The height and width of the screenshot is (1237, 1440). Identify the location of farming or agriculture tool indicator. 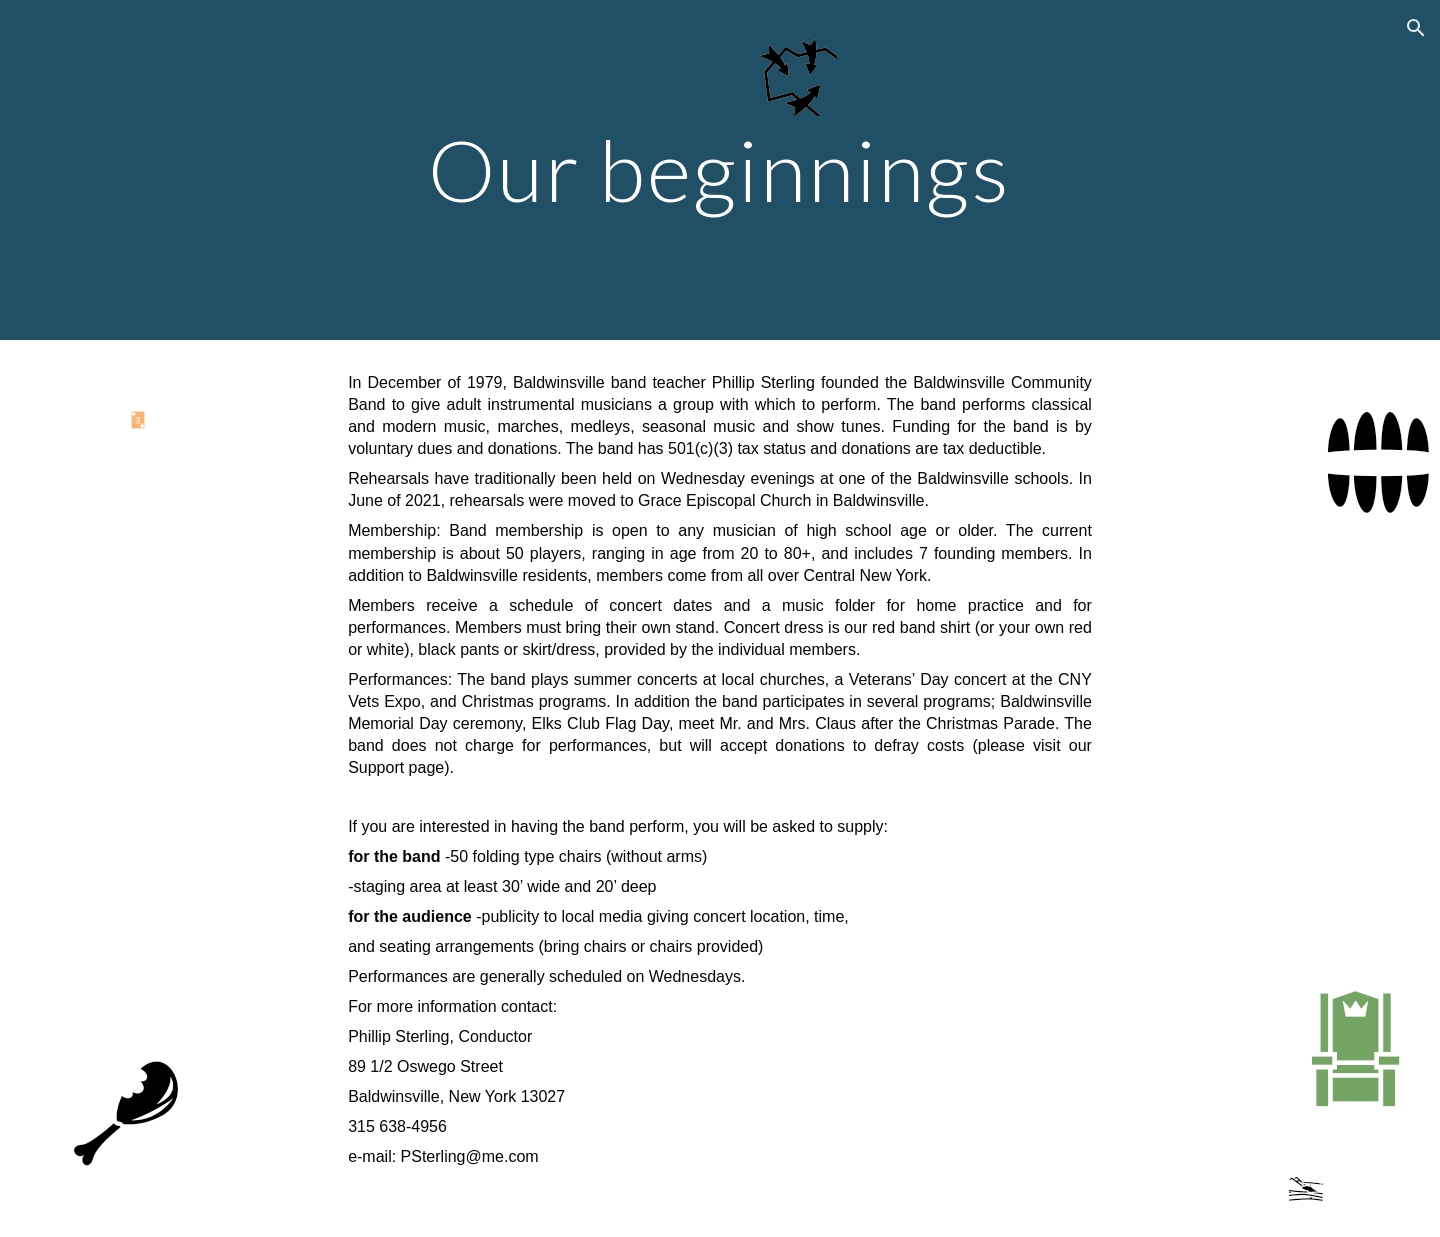
(1306, 1184).